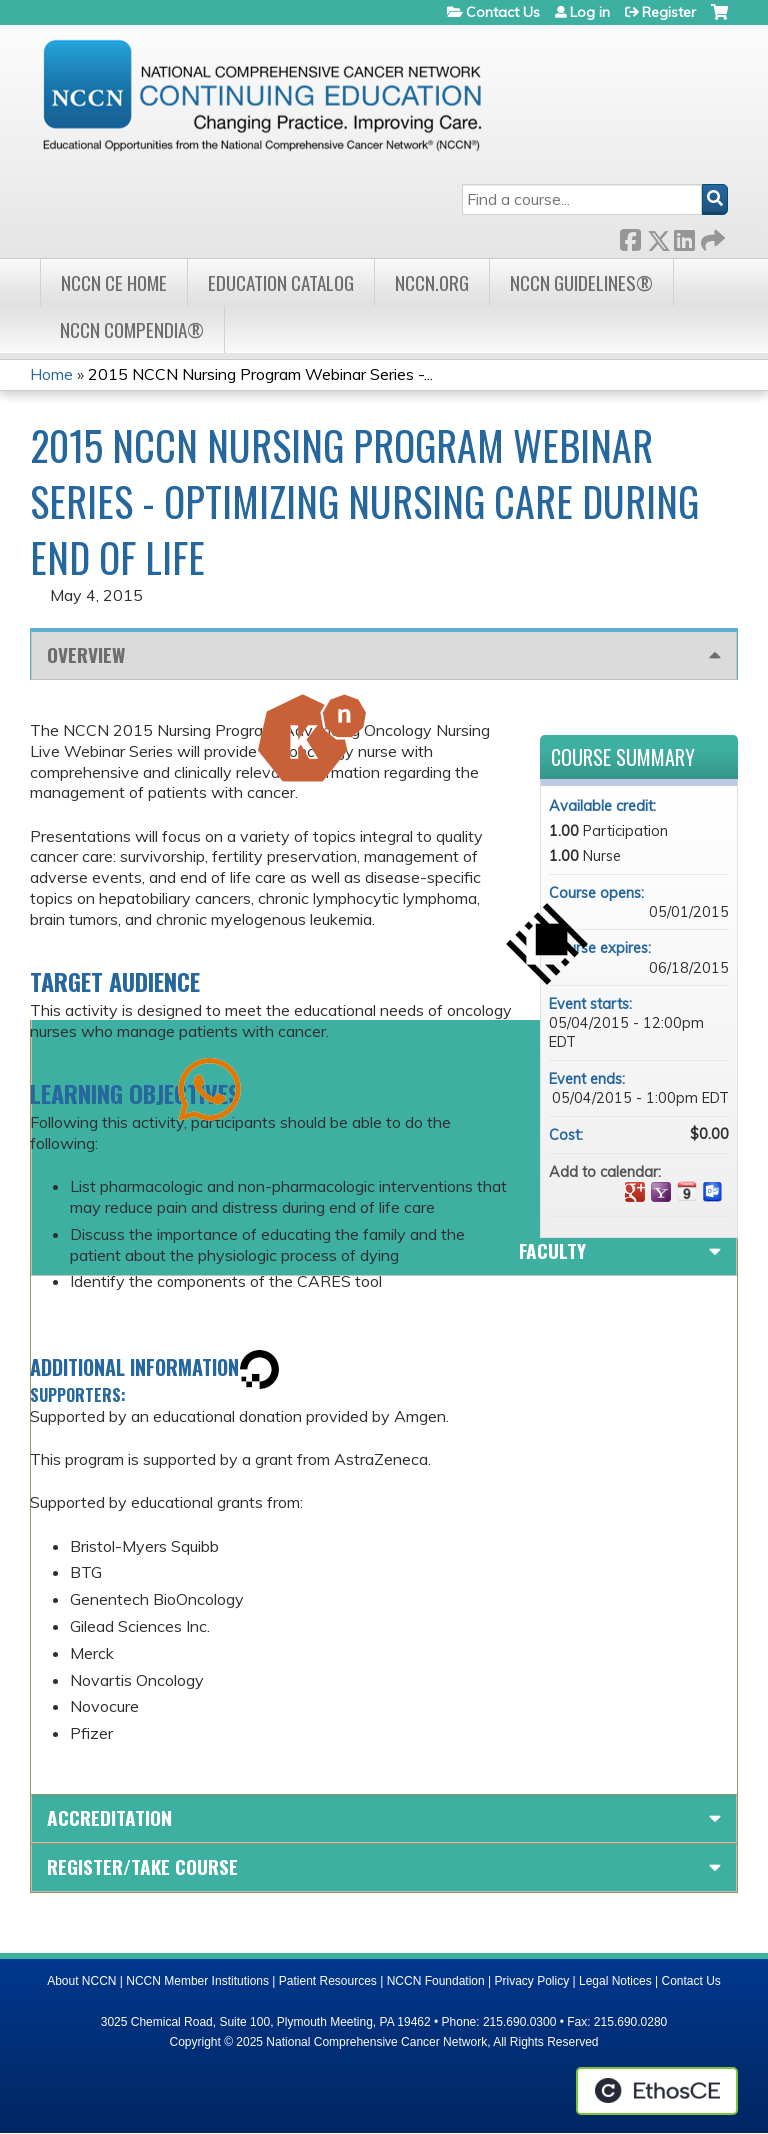 This screenshot has height=2134, width=768. What do you see at coordinates (209, 1089) in the screenshot?
I see `open whatsapp messaging app` at bounding box center [209, 1089].